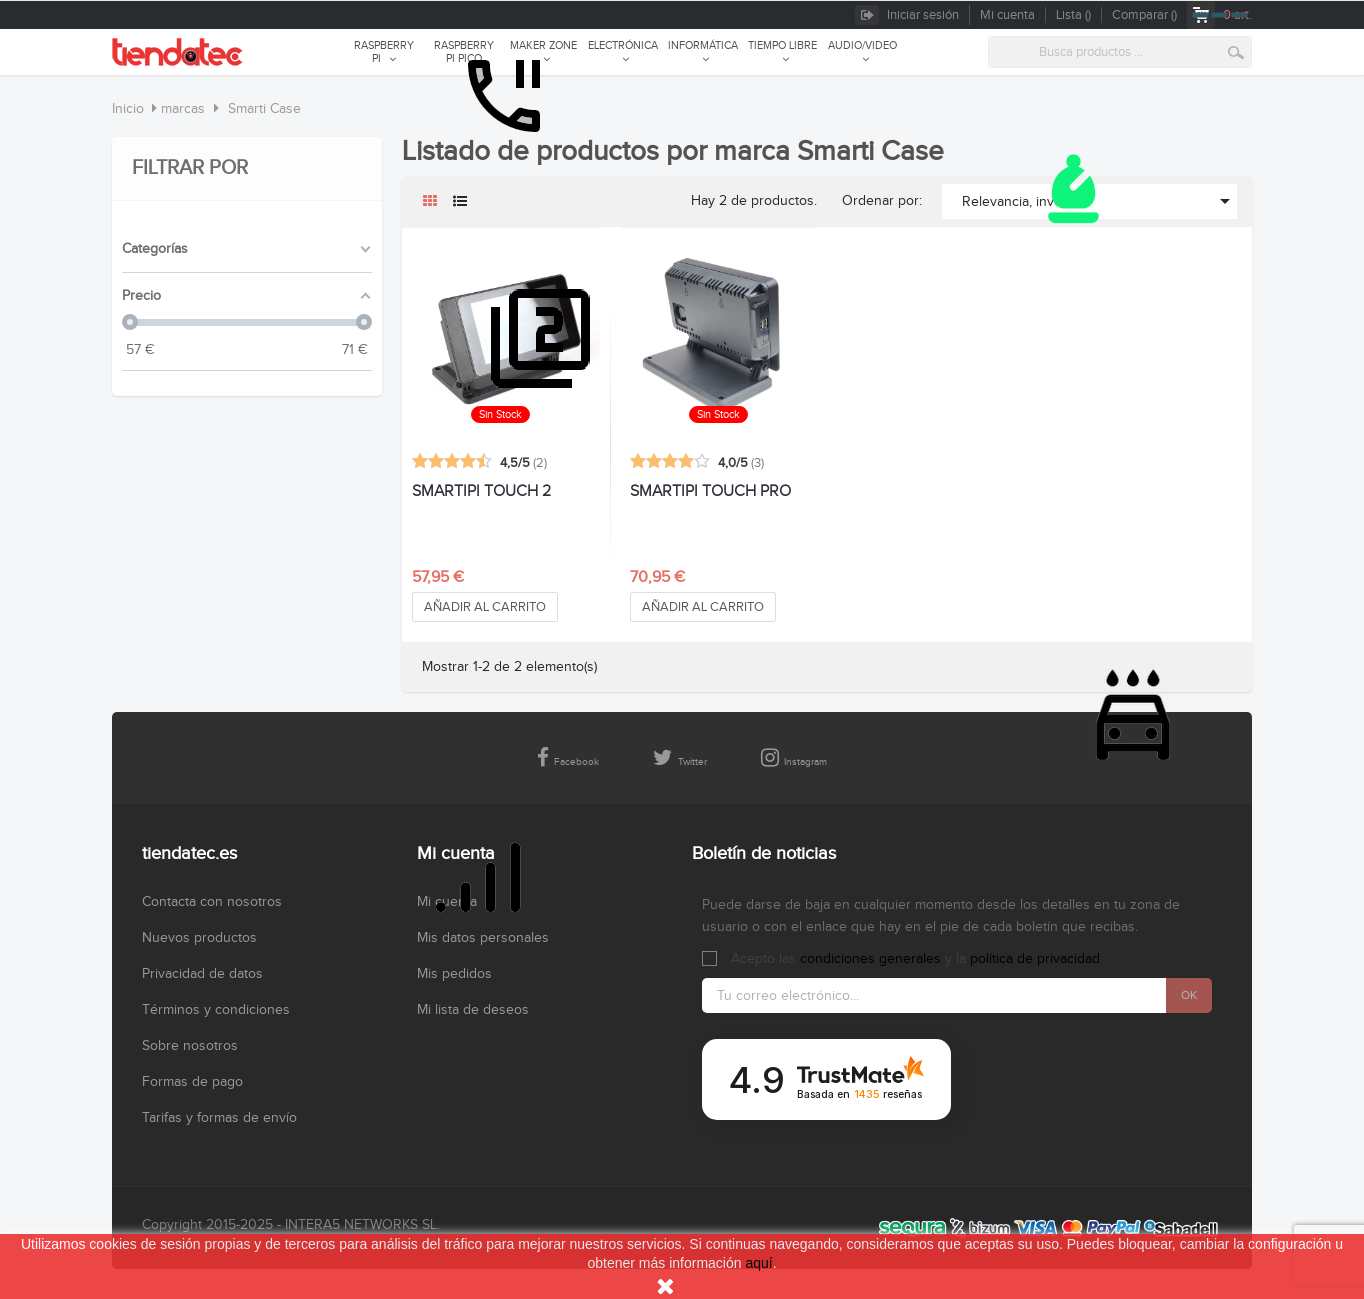 The image size is (1364, 1299). Describe the element at coordinates (540, 338) in the screenshot. I see `indicates second item in a layered stack or sequence` at that location.